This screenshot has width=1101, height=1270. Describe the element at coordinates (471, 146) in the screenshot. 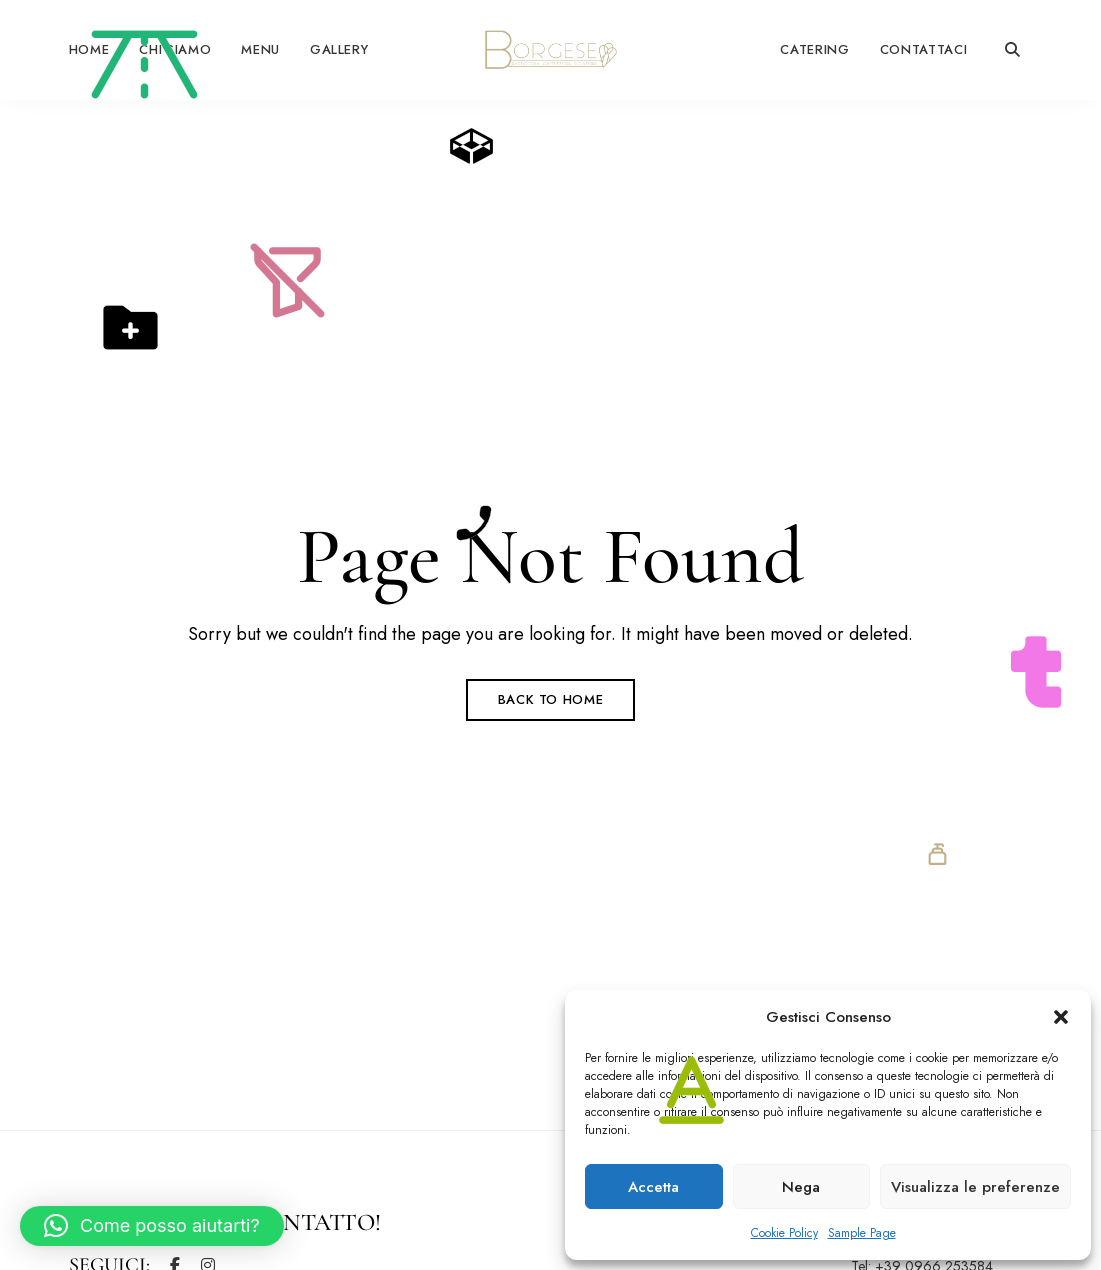

I see `open codepen to view or edit code snippets` at that location.